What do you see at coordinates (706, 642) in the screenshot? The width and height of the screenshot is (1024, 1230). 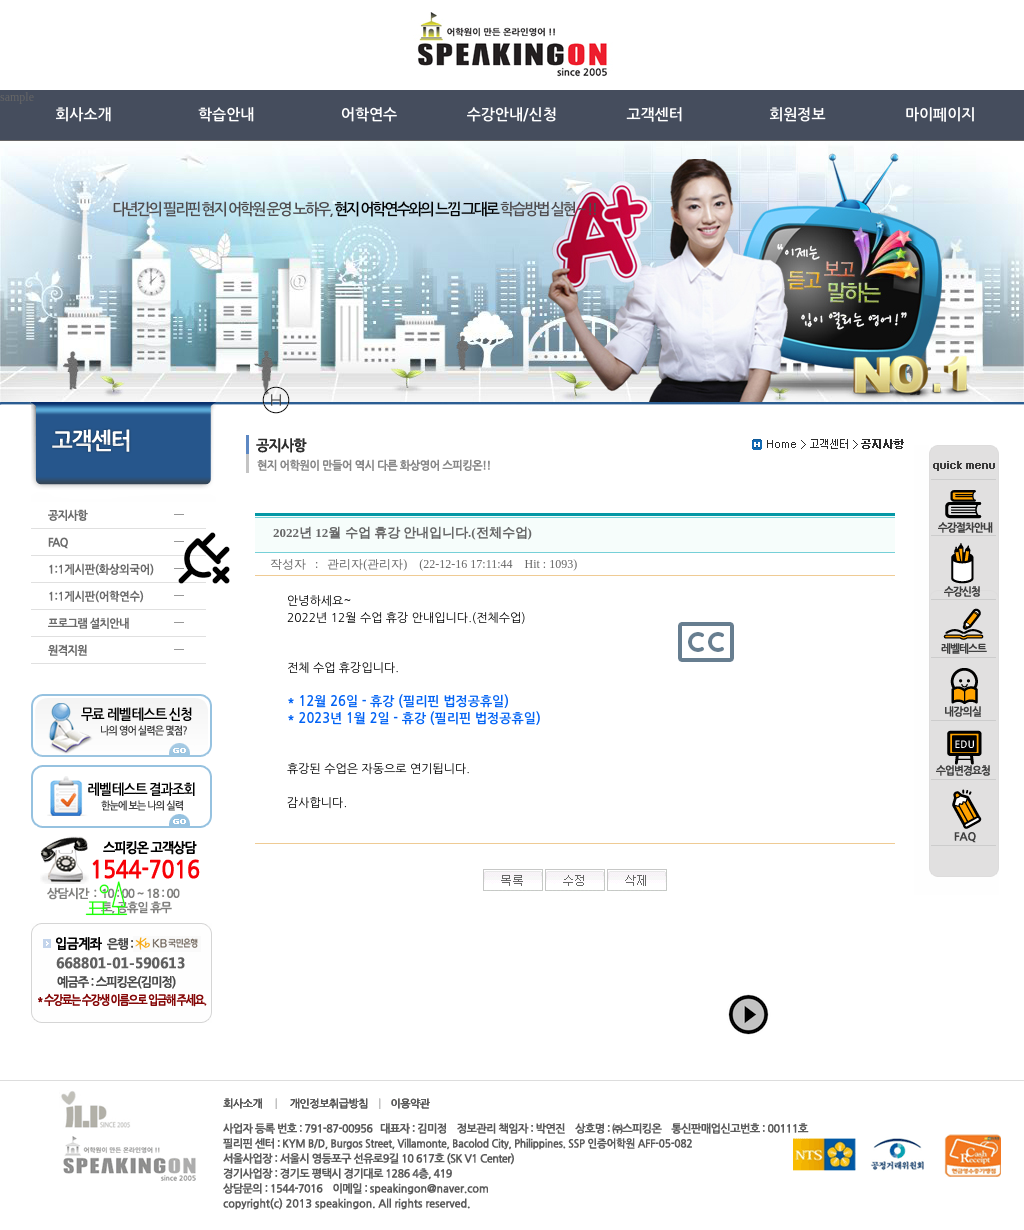 I see `enable closed captions for video content` at bounding box center [706, 642].